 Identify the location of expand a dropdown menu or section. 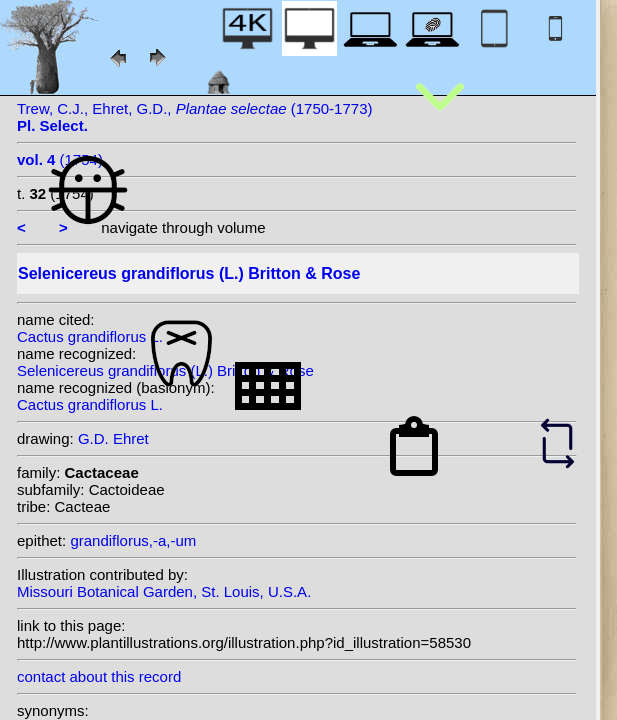
(440, 97).